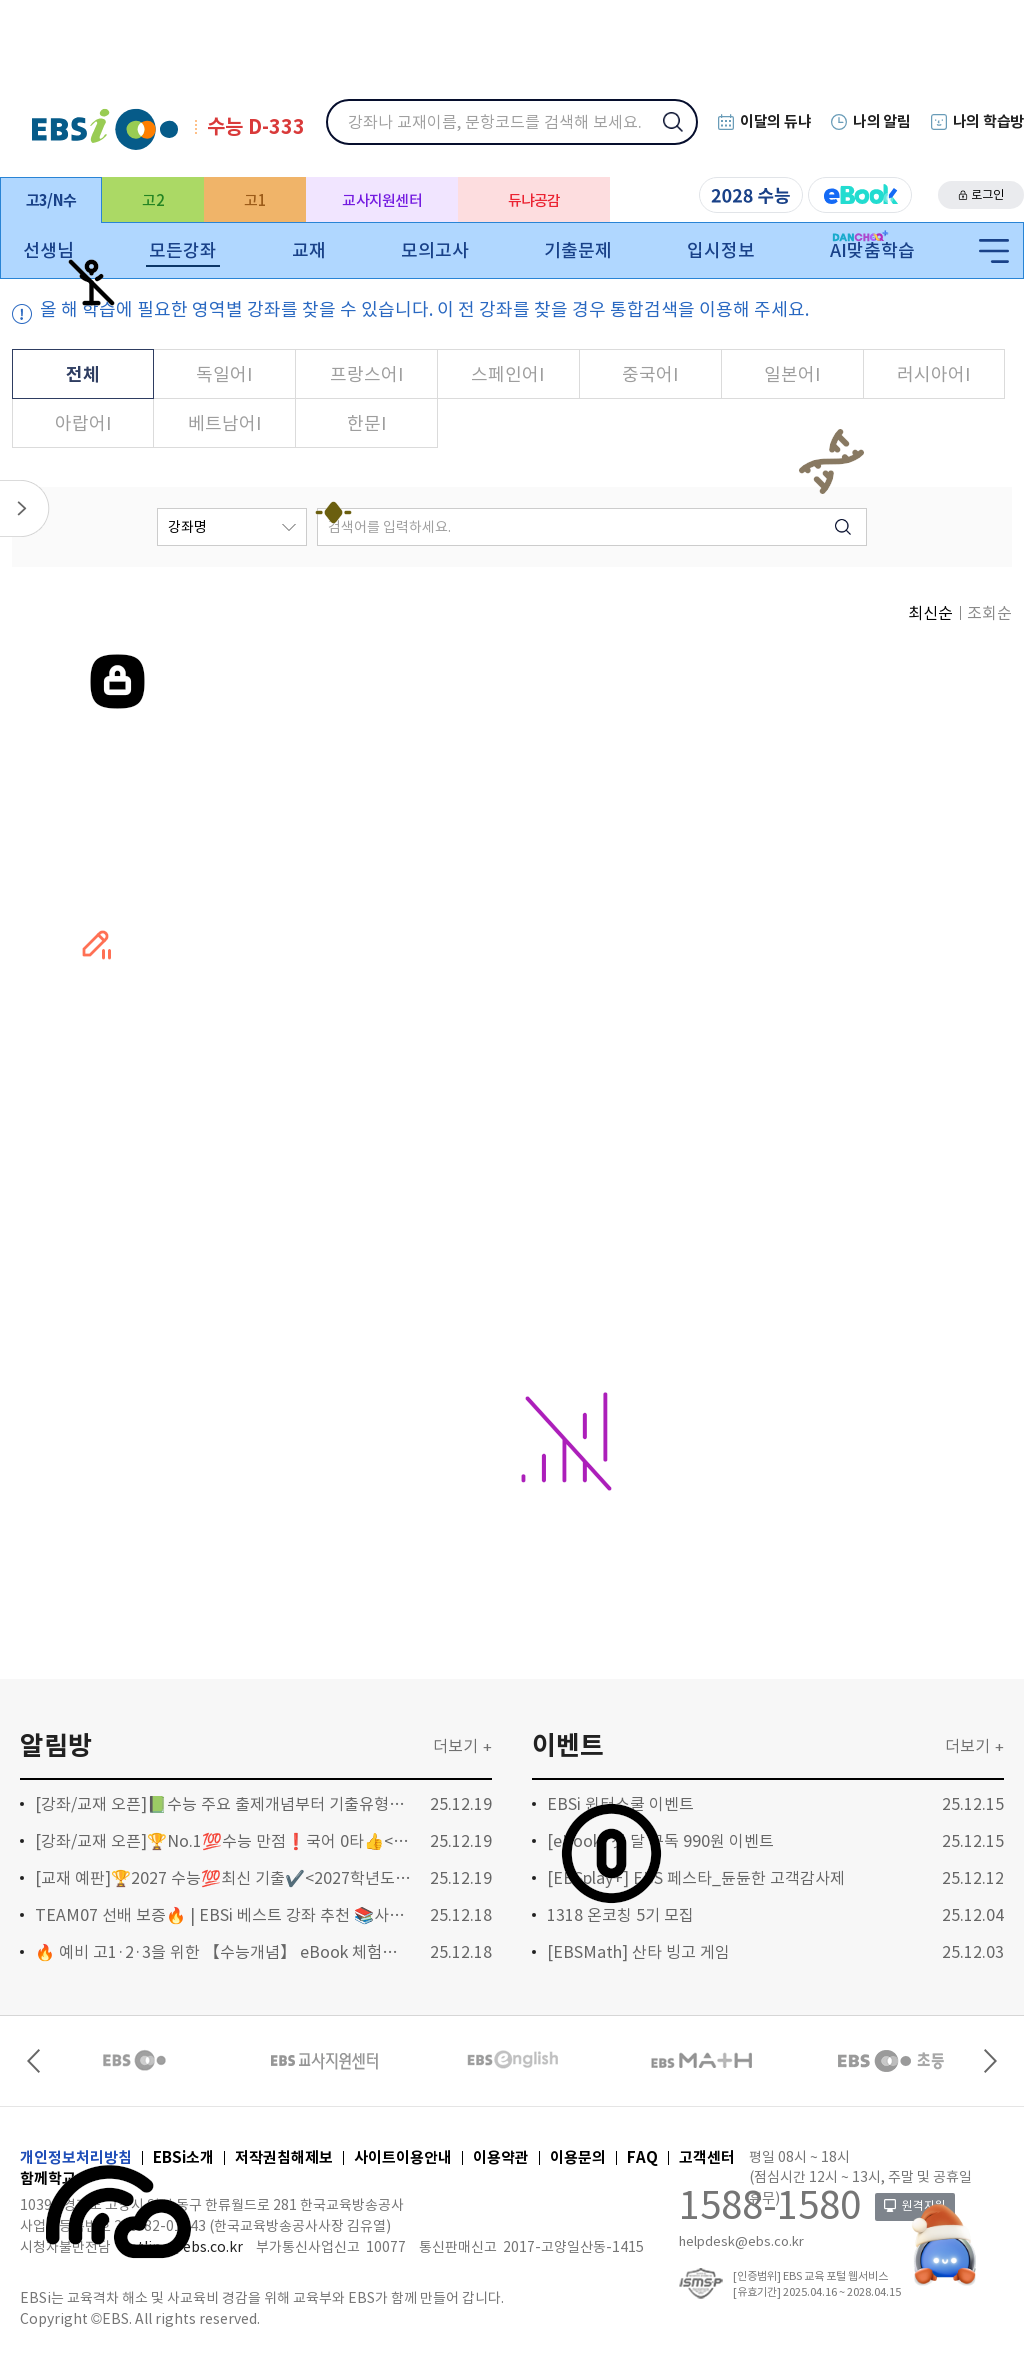 This screenshot has width=1024, height=2370. What do you see at coordinates (333, 512) in the screenshot?
I see `align keyframe to horizontal center` at bounding box center [333, 512].